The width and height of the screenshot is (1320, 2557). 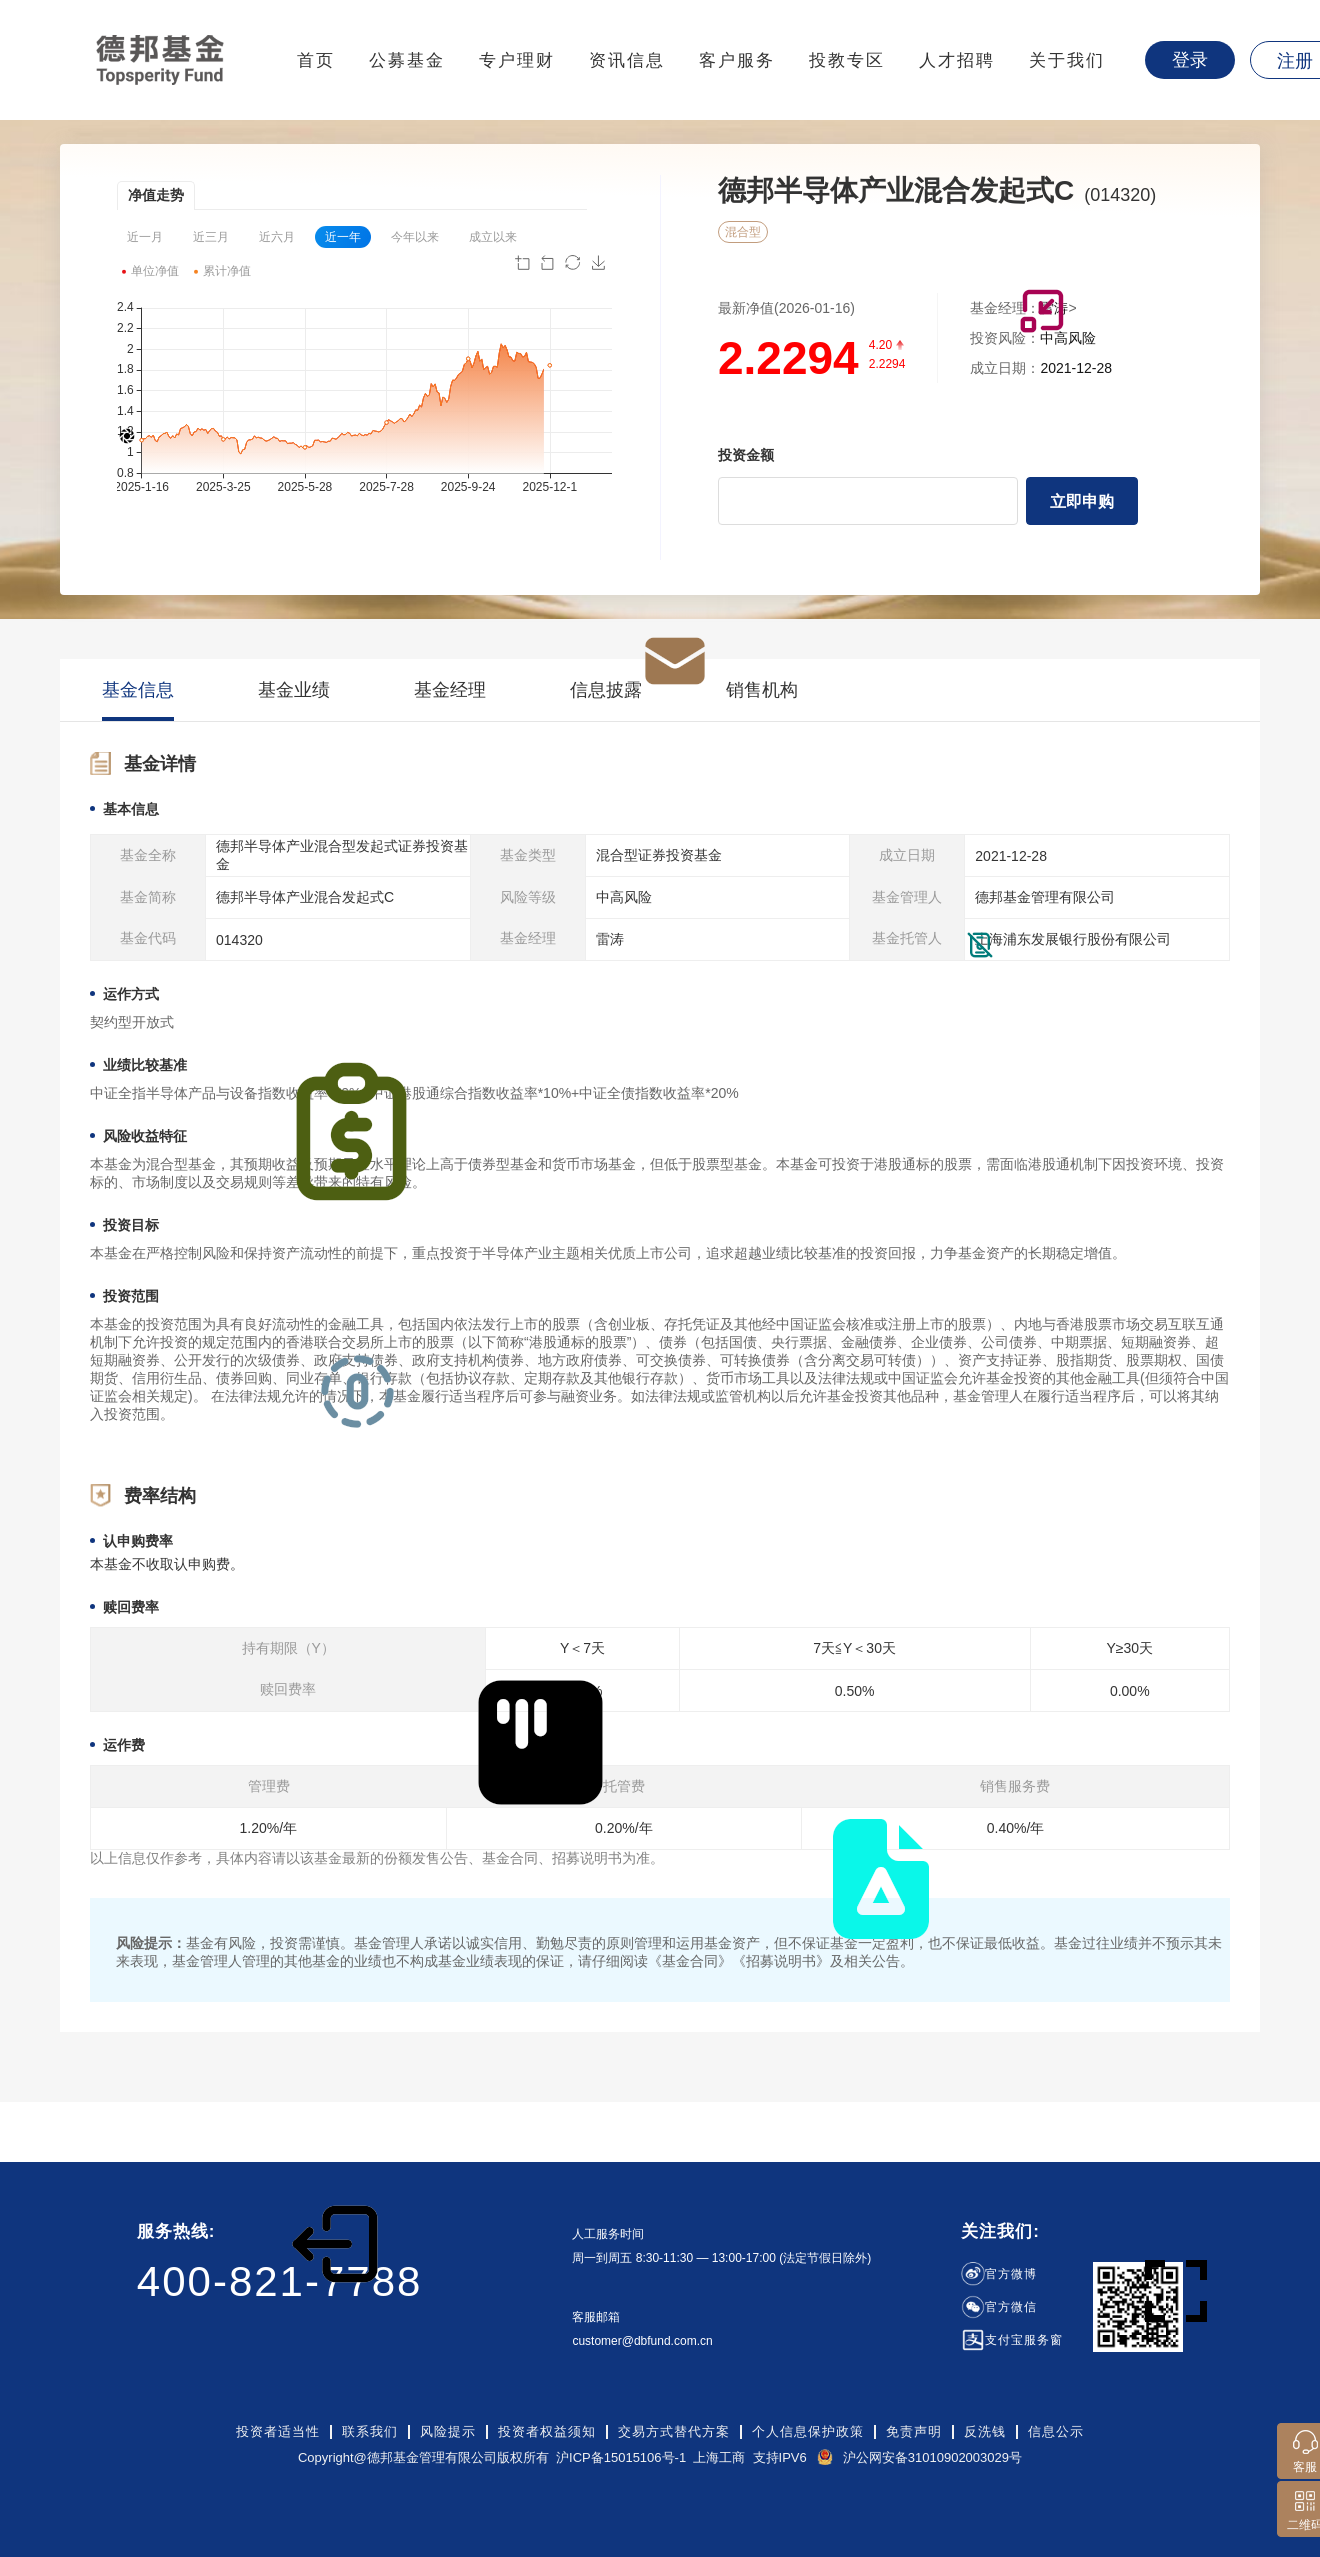 What do you see at coordinates (881, 1879) in the screenshot?
I see `view file changes or differences` at bounding box center [881, 1879].